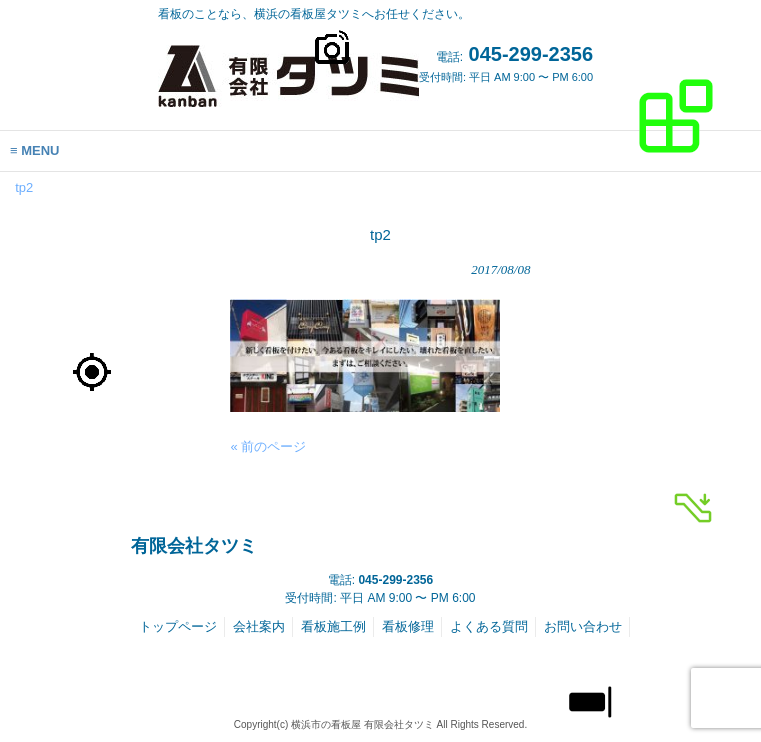 This screenshot has width=761, height=742. I want to click on indicates GPS location is locked and active, so click(92, 372).